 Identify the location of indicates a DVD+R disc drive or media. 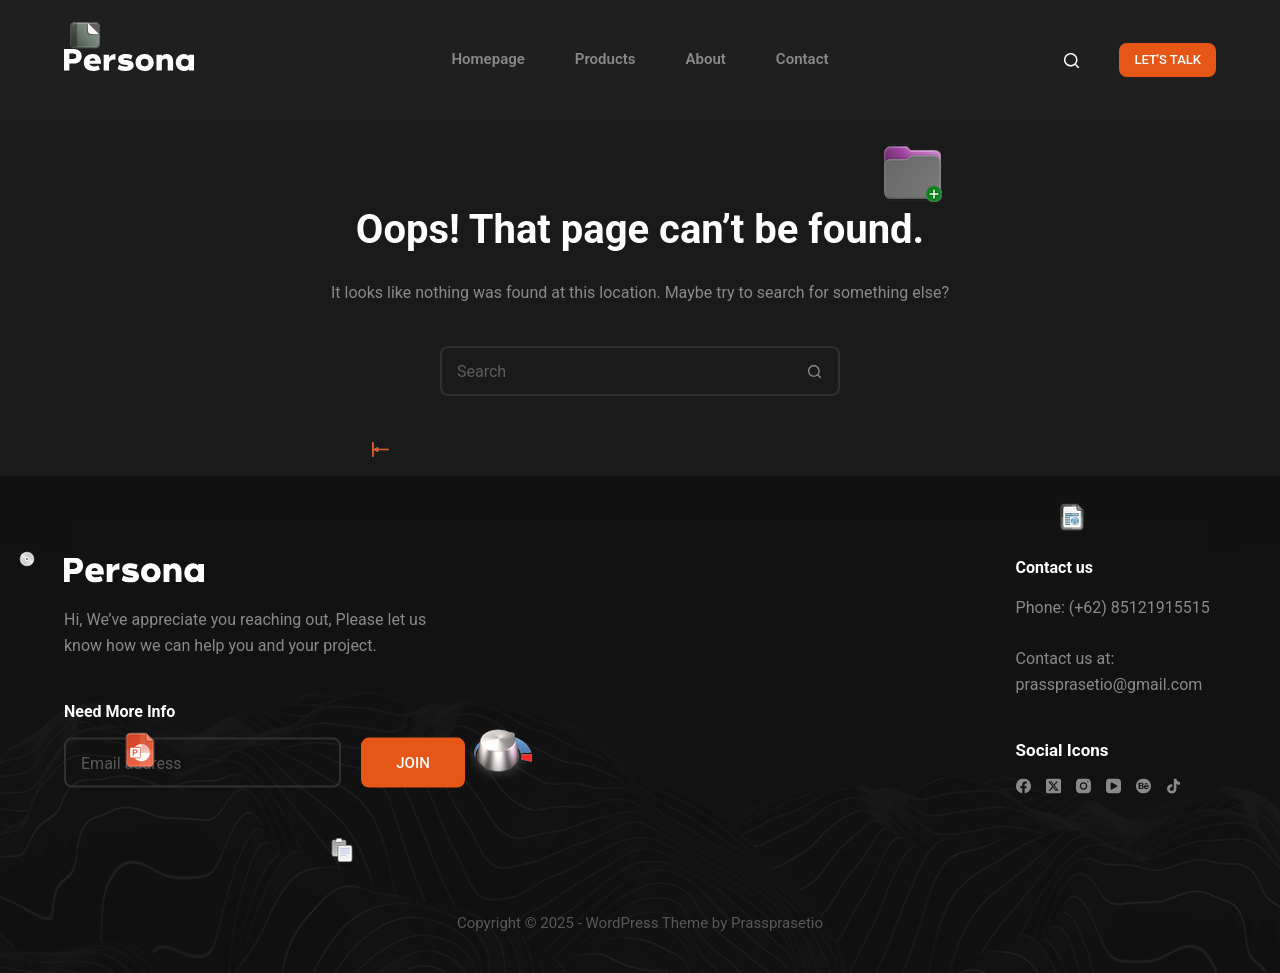
(27, 559).